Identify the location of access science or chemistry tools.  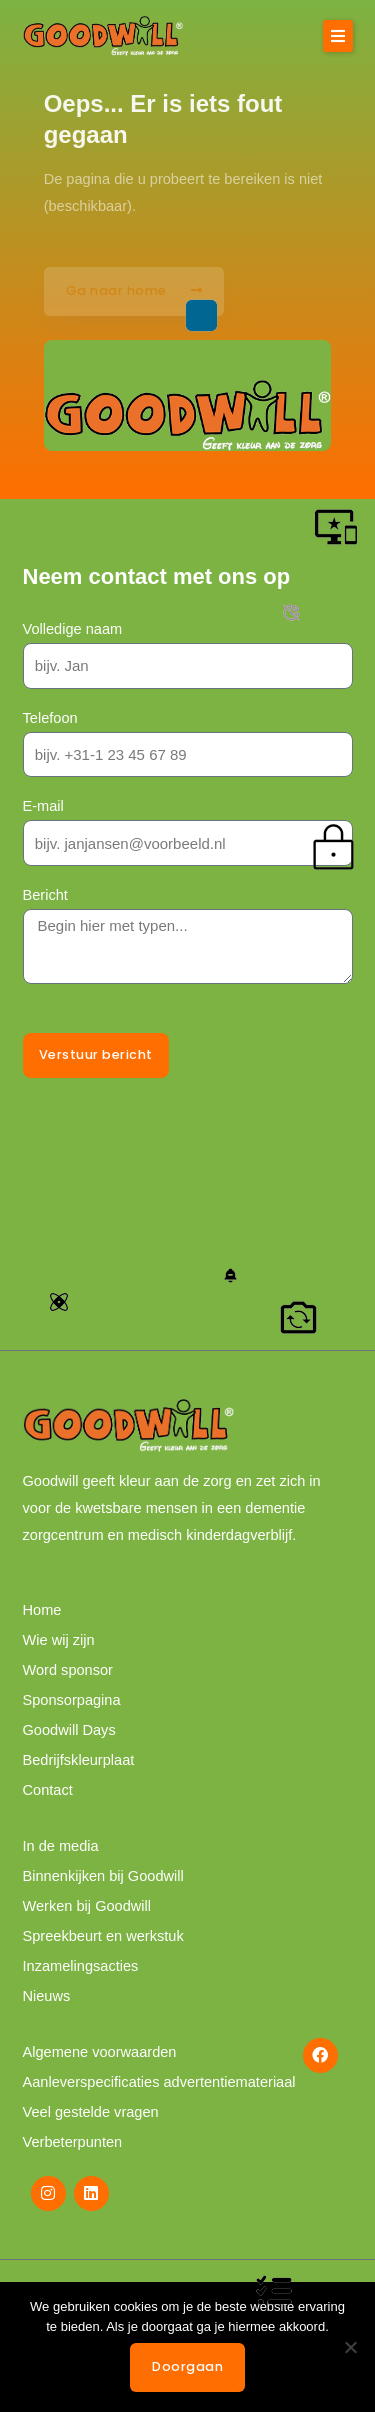
(59, 1302).